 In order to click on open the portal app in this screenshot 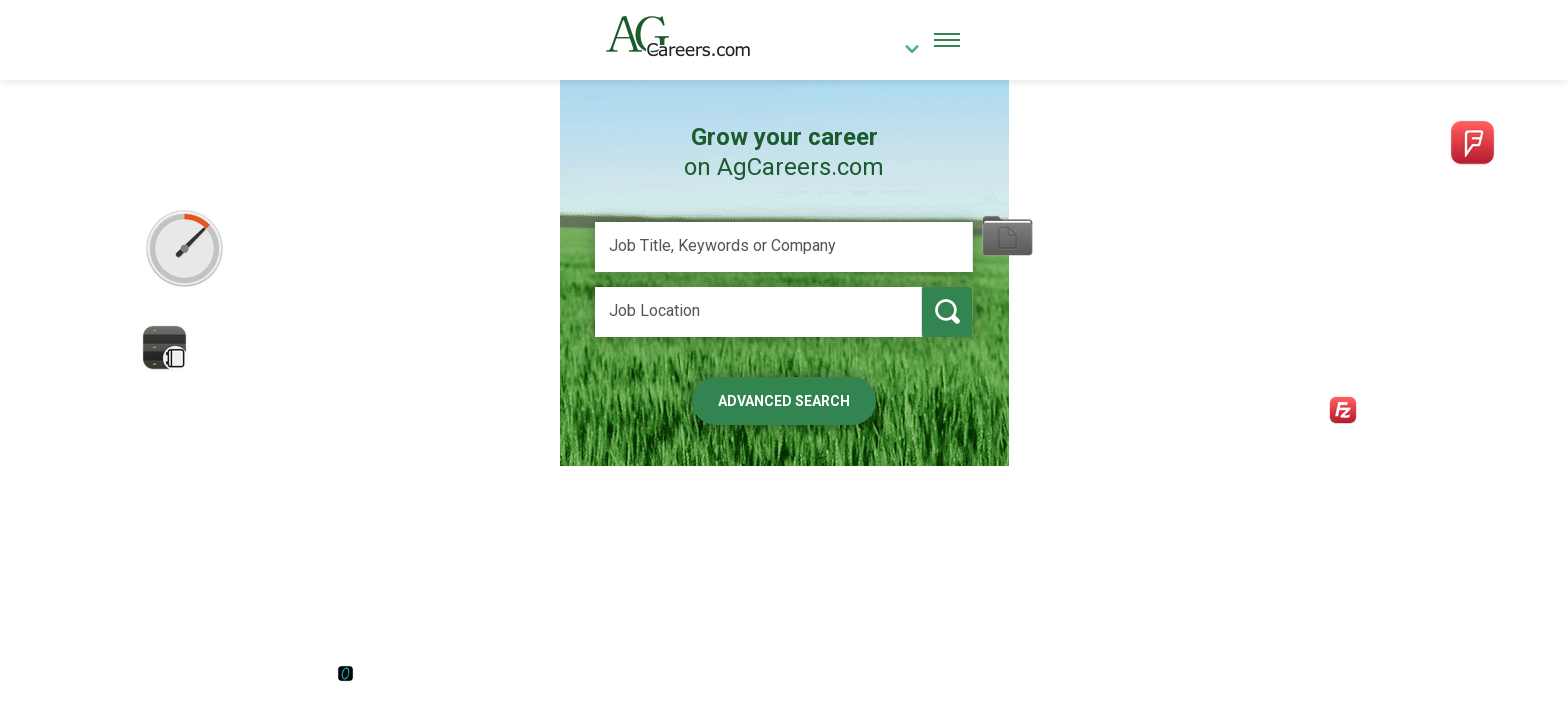, I will do `click(345, 673)`.